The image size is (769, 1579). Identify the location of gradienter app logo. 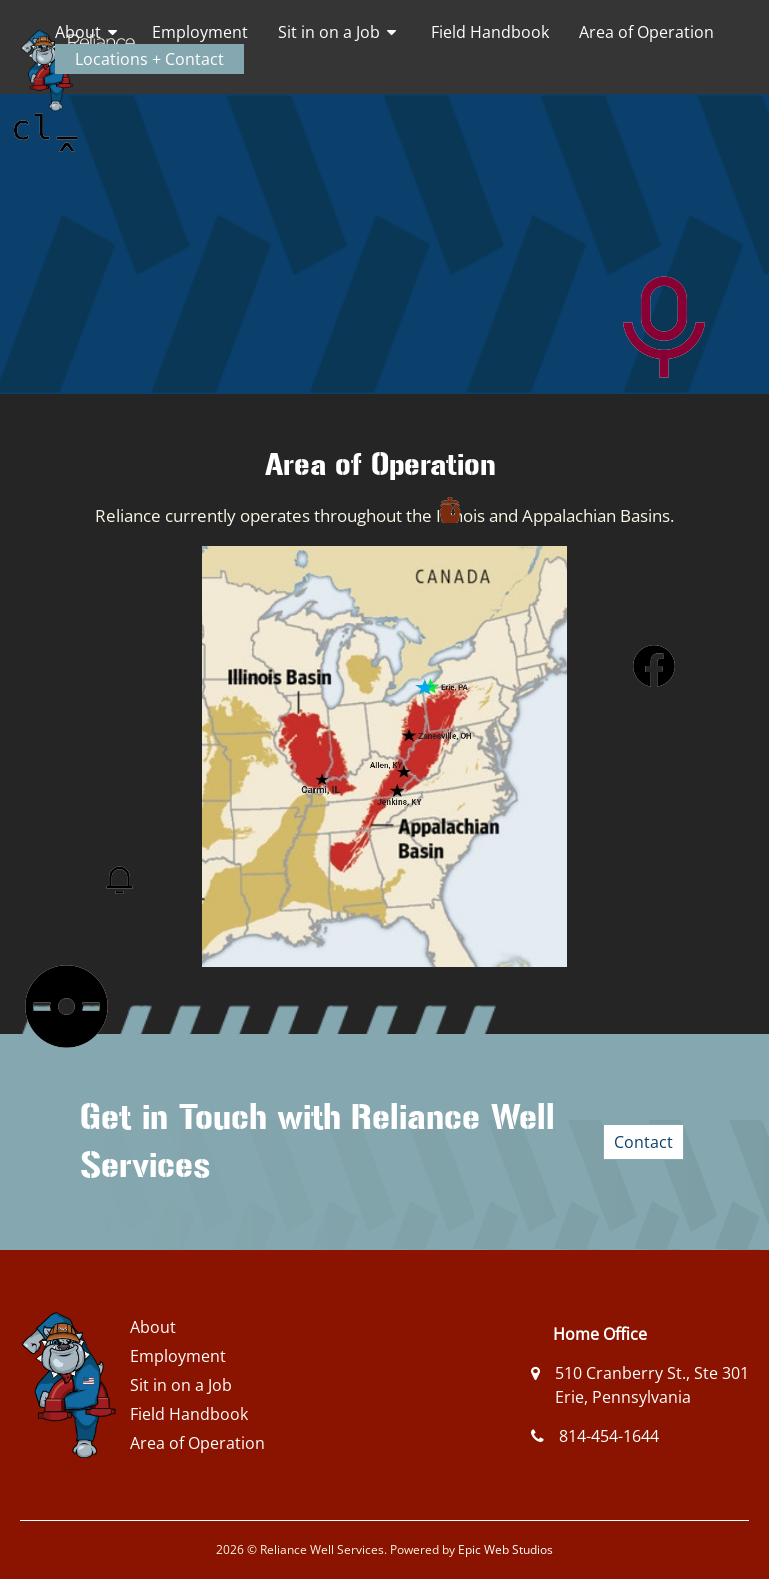
(66, 1006).